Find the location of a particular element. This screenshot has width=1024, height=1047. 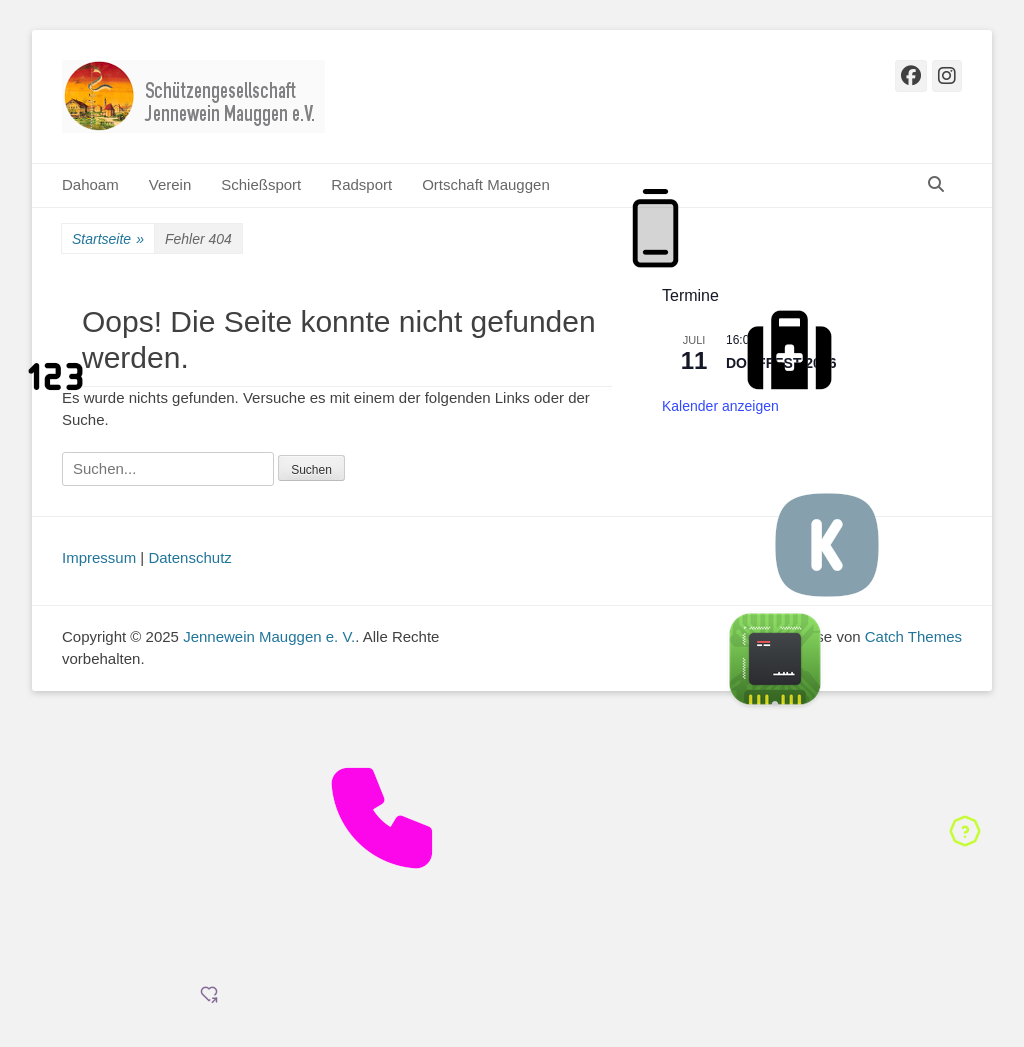

make a phone call is located at coordinates (384, 815).